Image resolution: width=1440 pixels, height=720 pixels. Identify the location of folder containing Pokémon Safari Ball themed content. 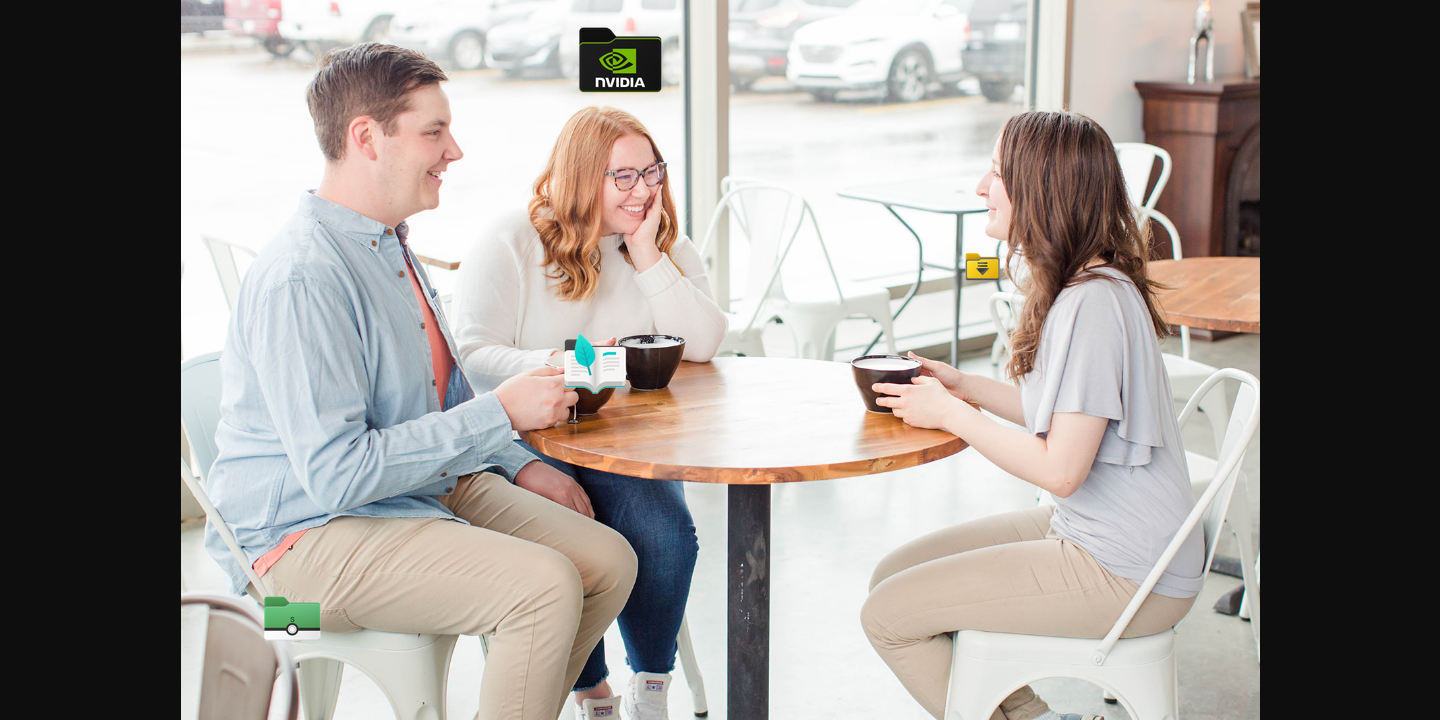
(292, 620).